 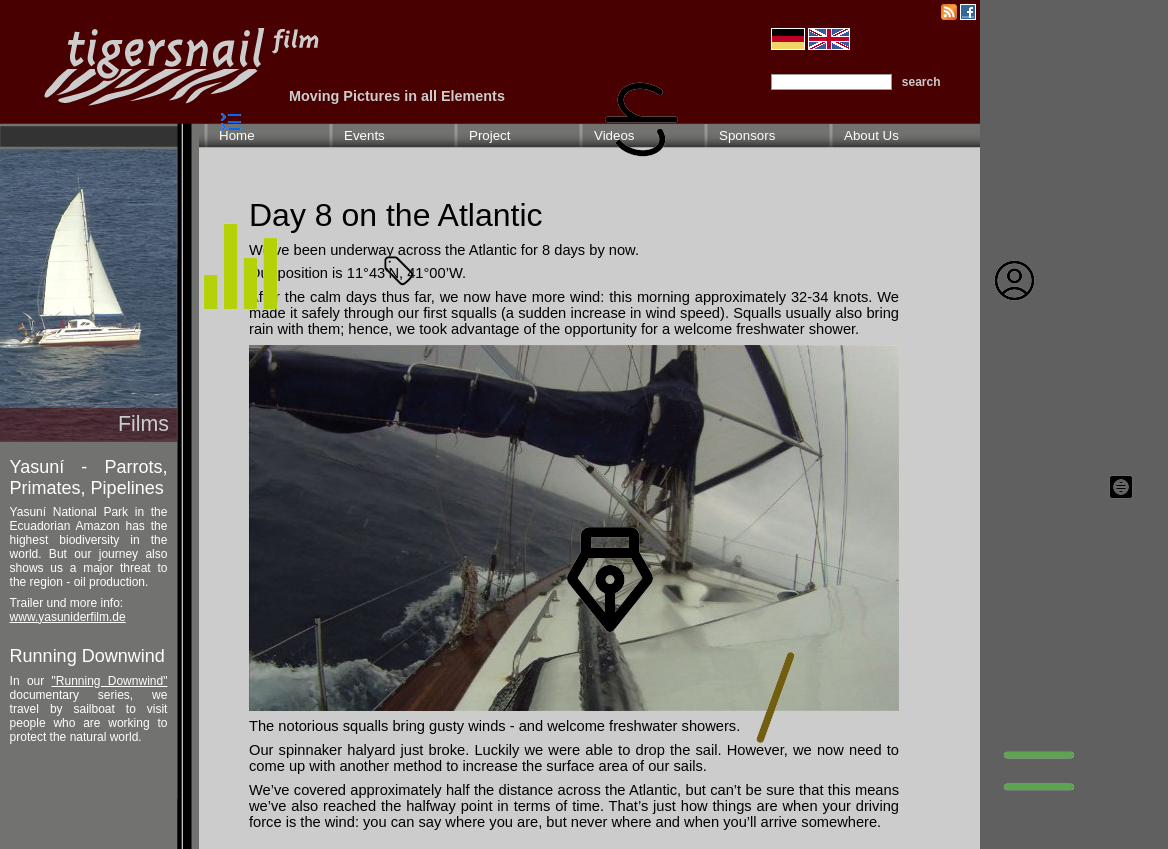 What do you see at coordinates (231, 122) in the screenshot?
I see `collapse or minimize list items` at bounding box center [231, 122].